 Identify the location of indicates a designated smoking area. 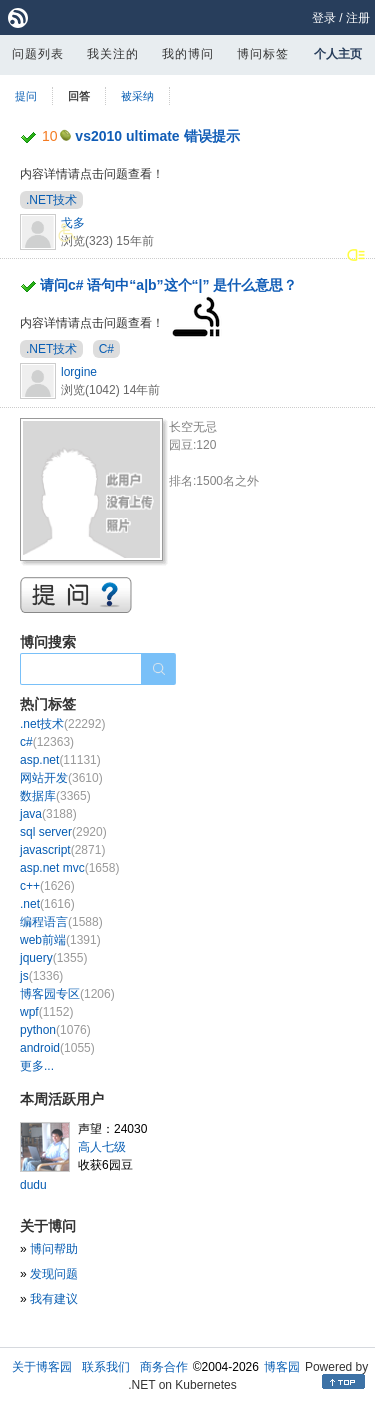
(196, 320).